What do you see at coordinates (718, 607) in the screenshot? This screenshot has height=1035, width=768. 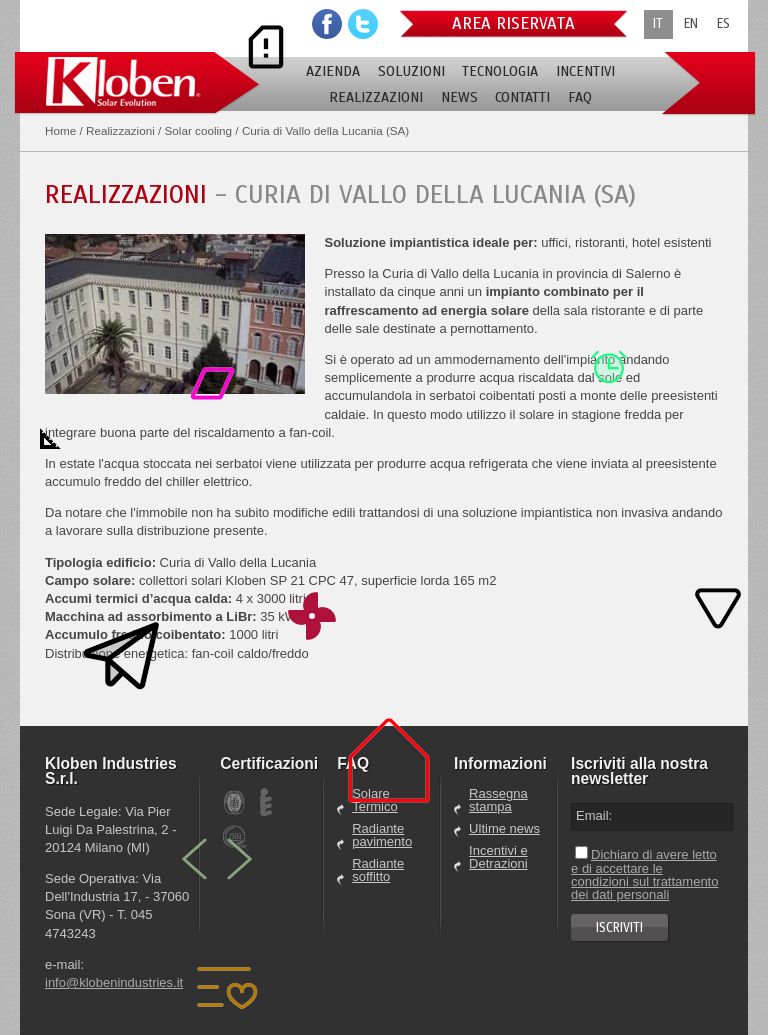 I see `expand dropdown menu` at bounding box center [718, 607].